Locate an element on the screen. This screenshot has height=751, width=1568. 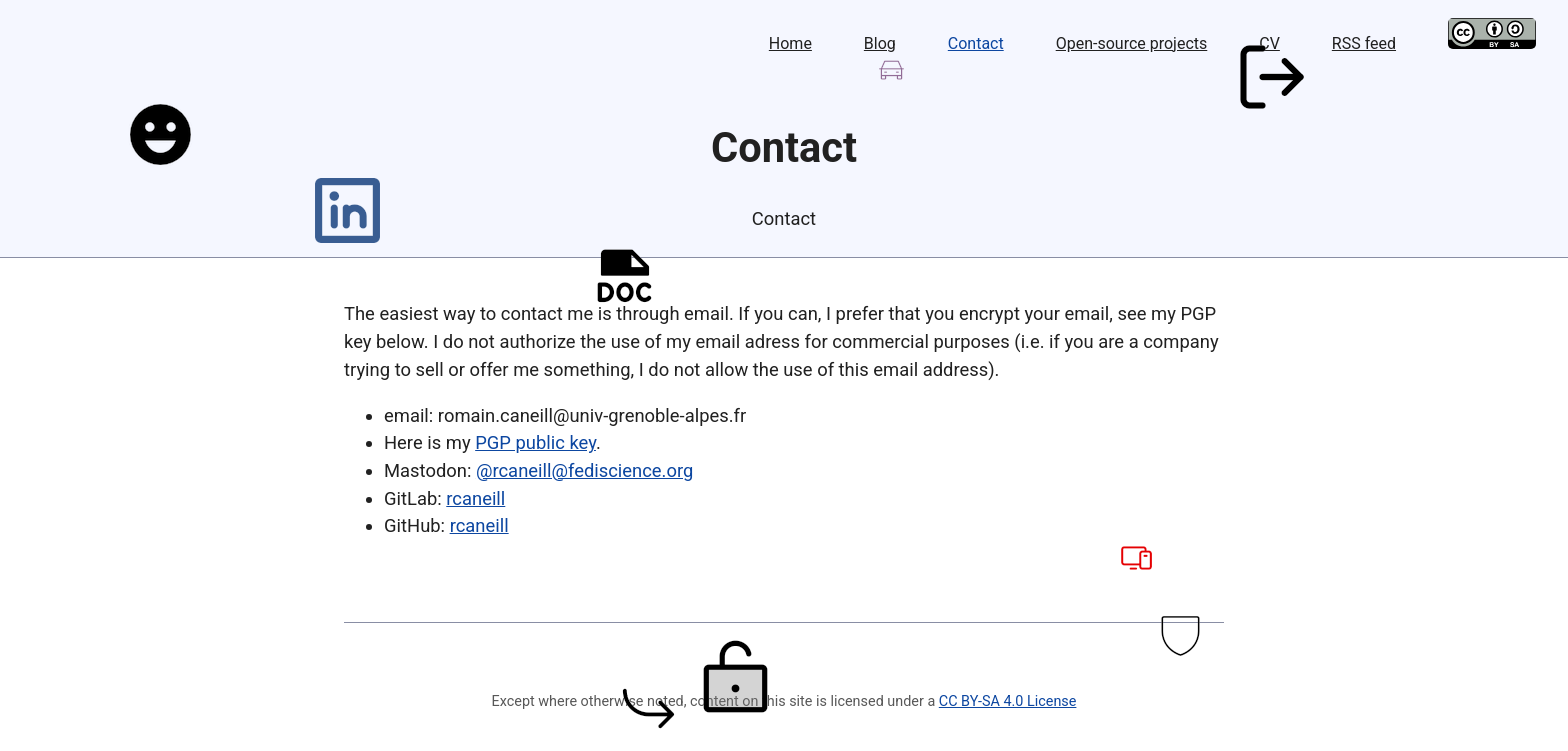
unlock a protected item or feature is located at coordinates (735, 680).